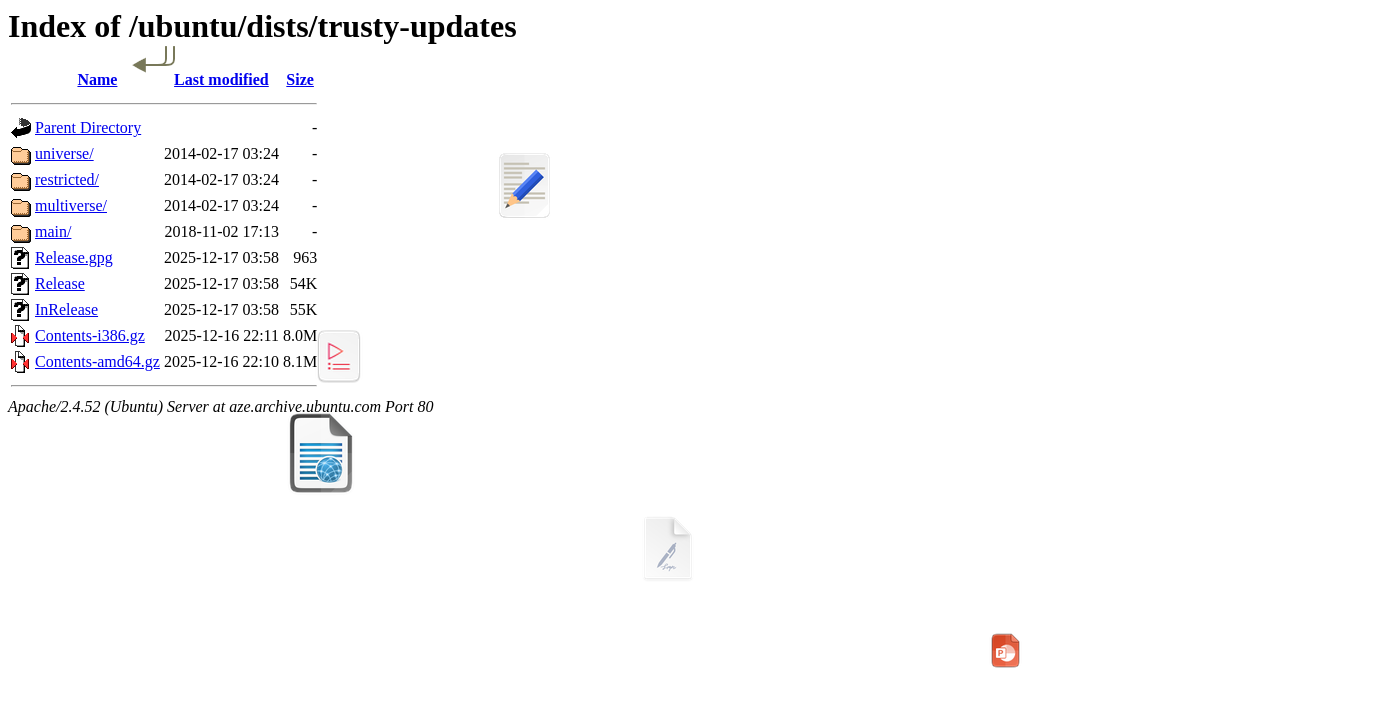 This screenshot has width=1400, height=720. I want to click on open a web template document file, so click(321, 453).